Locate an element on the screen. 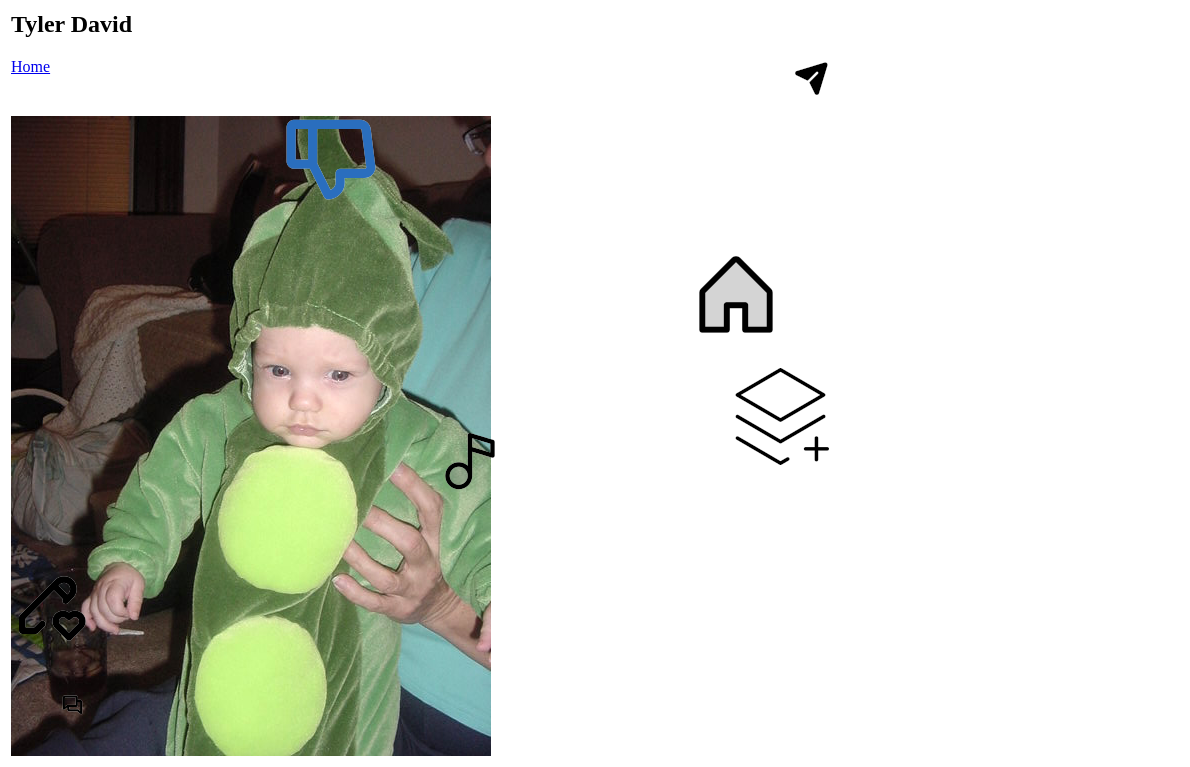 The width and height of the screenshot is (1190, 767). send a message is located at coordinates (812, 77).